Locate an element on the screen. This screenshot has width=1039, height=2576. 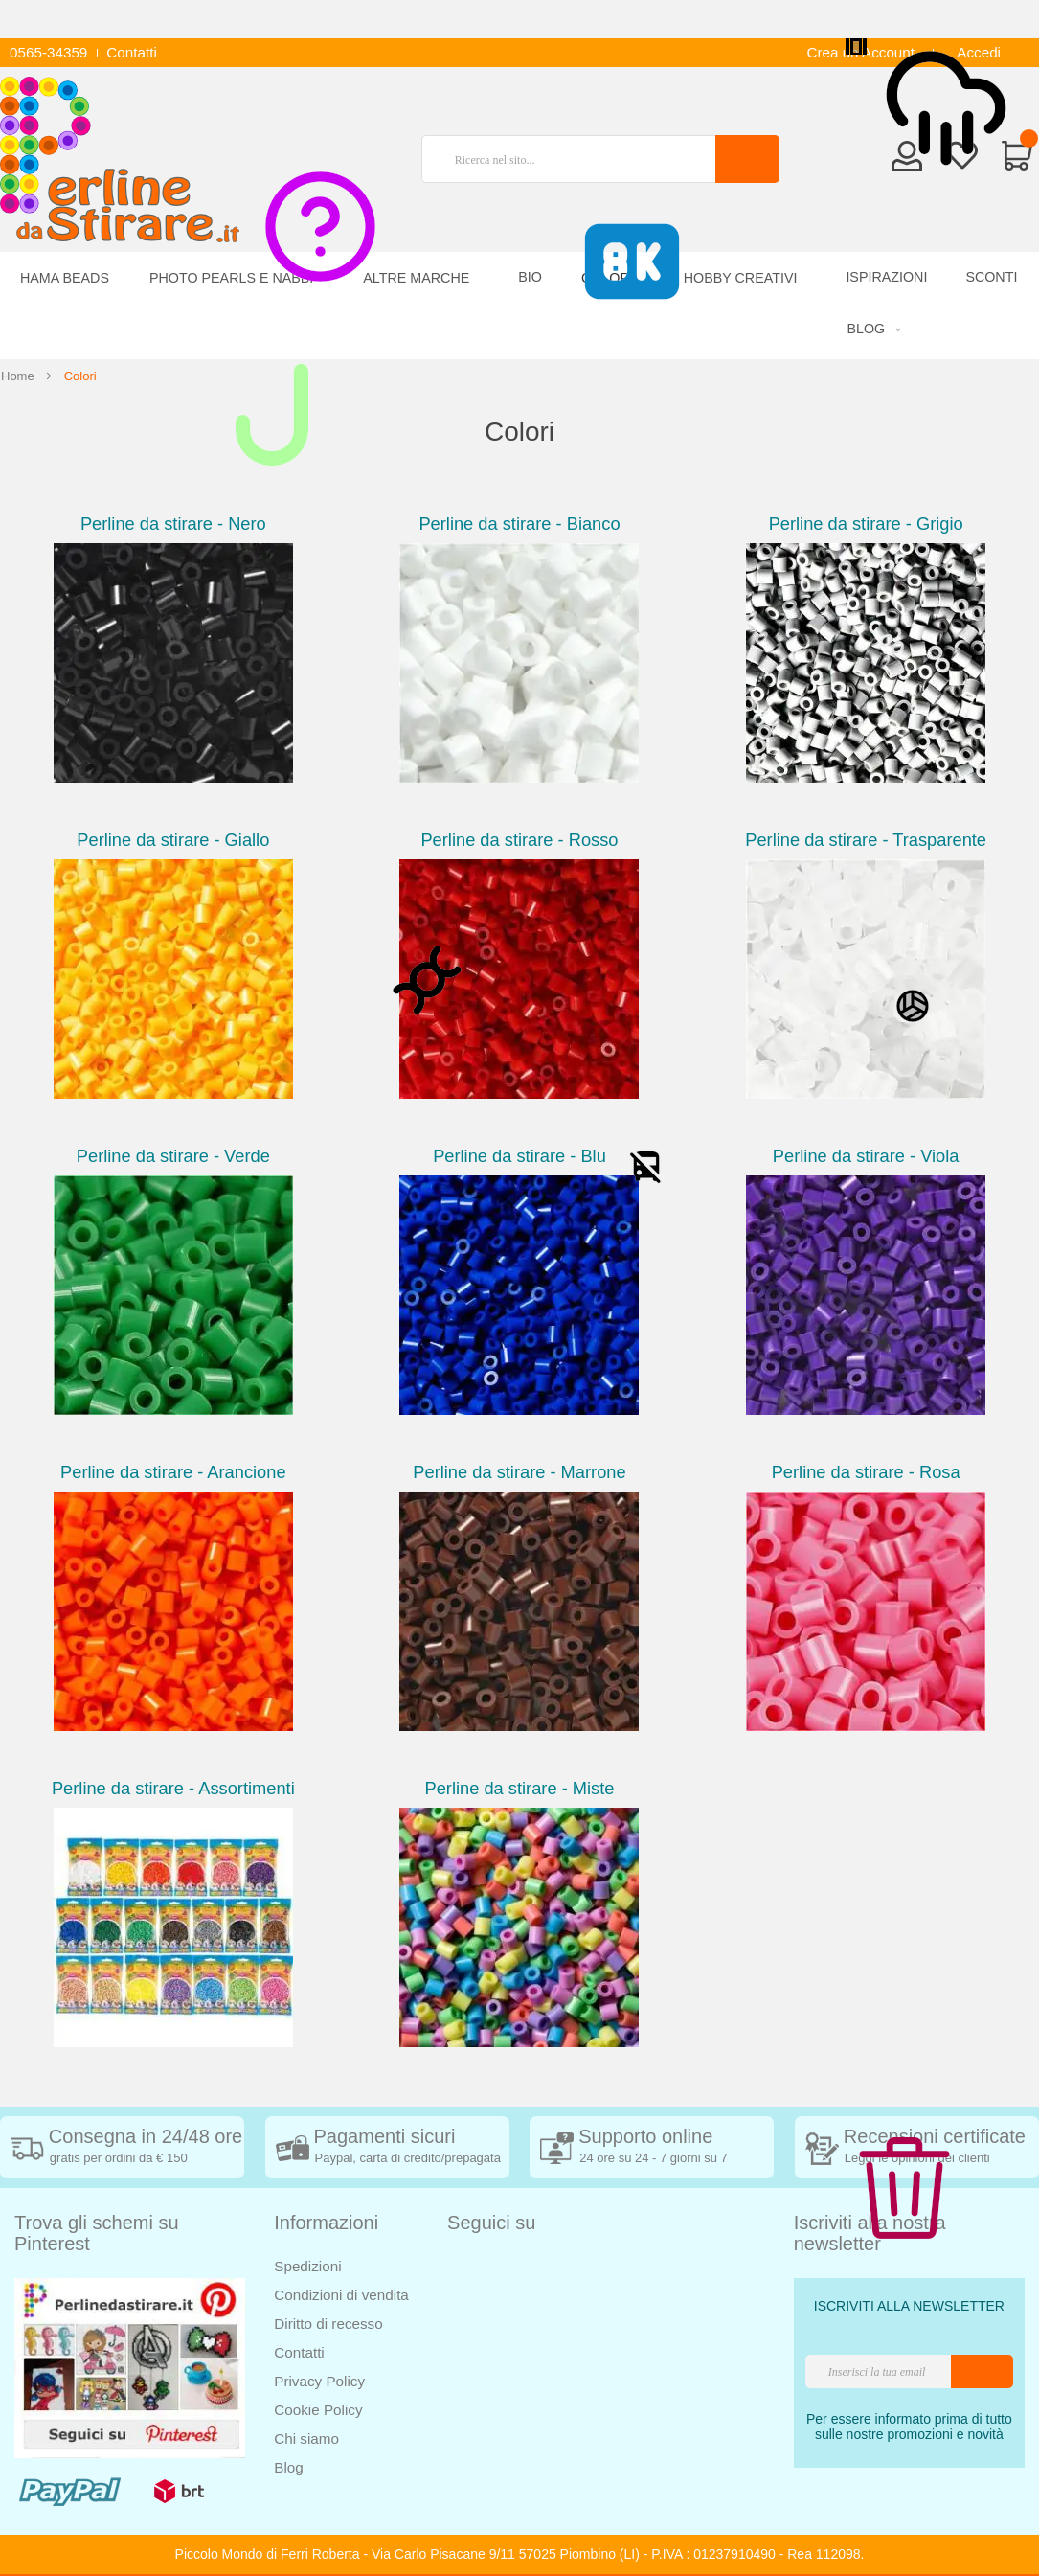
access volleyball or sports-related content is located at coordinates (913, 1006).